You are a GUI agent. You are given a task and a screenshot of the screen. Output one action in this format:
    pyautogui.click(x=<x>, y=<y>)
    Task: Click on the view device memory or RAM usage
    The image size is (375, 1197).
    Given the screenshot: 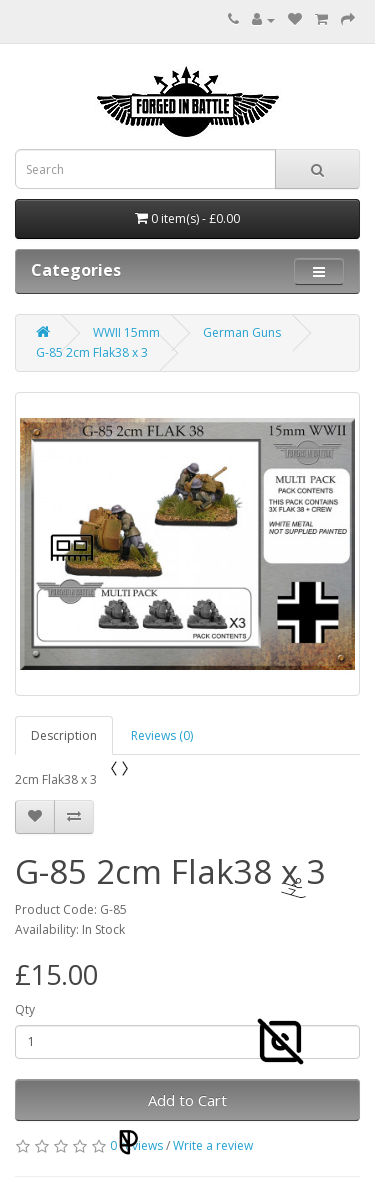 What is the action you would take?
    pyautogui.click(x=72, y=547)
    